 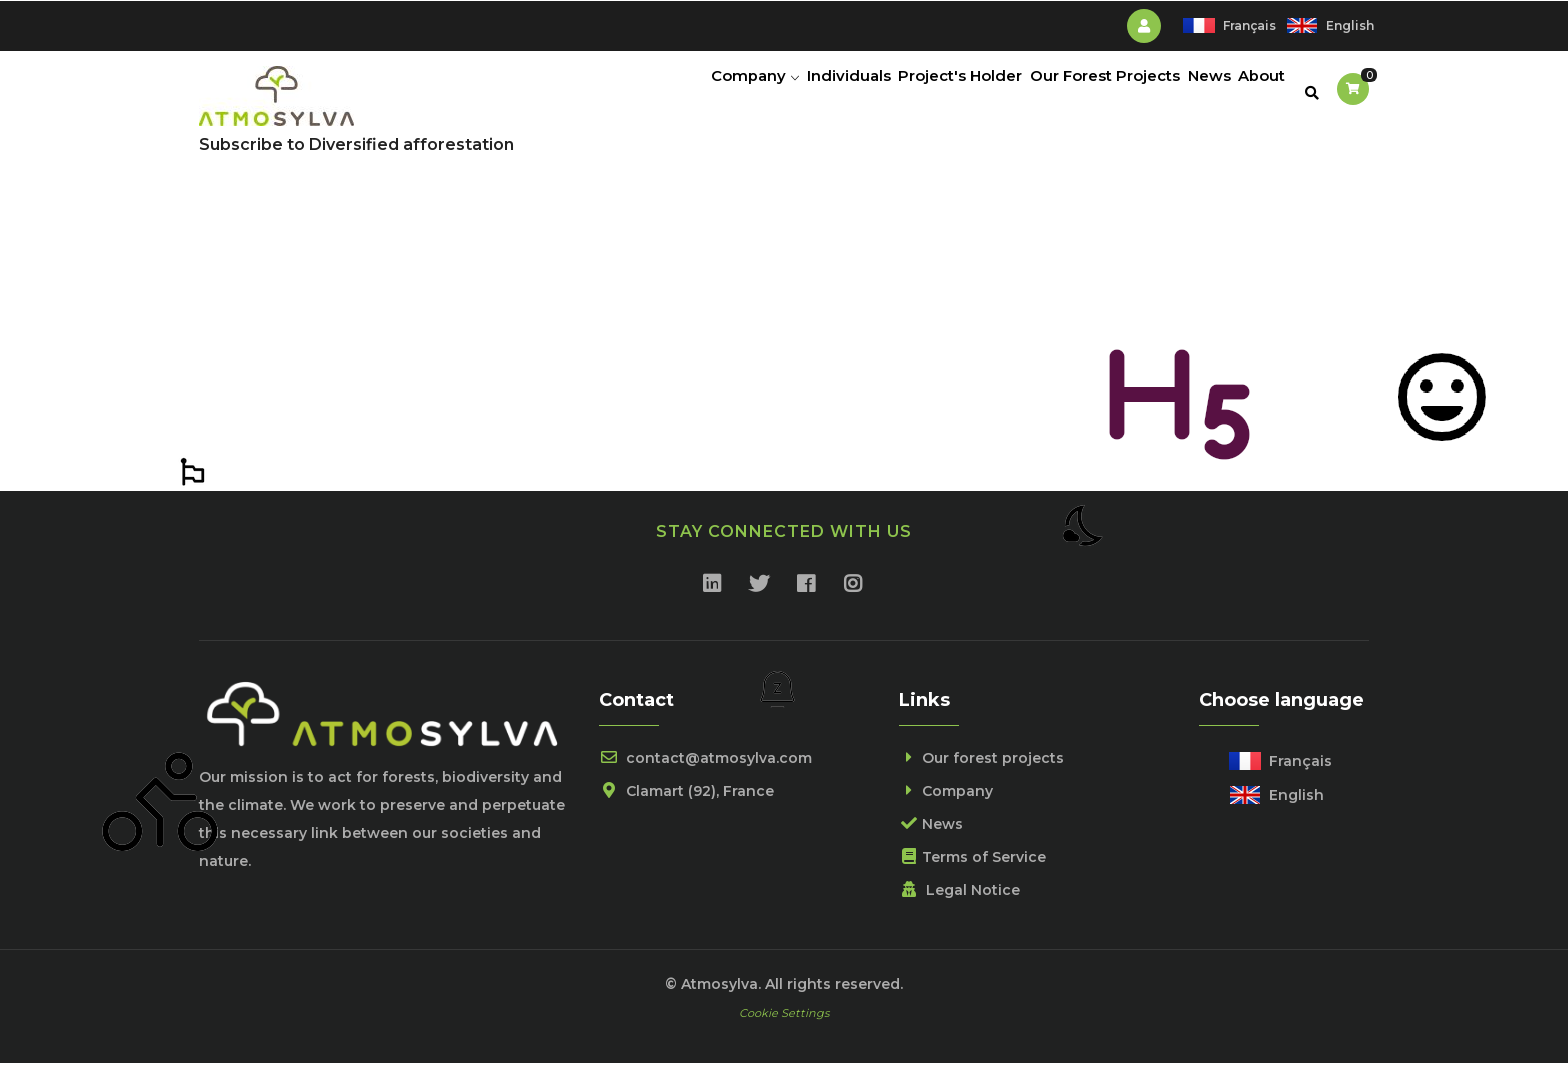 What do you see at coordinates (1442, 397) in the screenshot?
I see `select your current mood or emotional state` at bounding box center [1442, 397].